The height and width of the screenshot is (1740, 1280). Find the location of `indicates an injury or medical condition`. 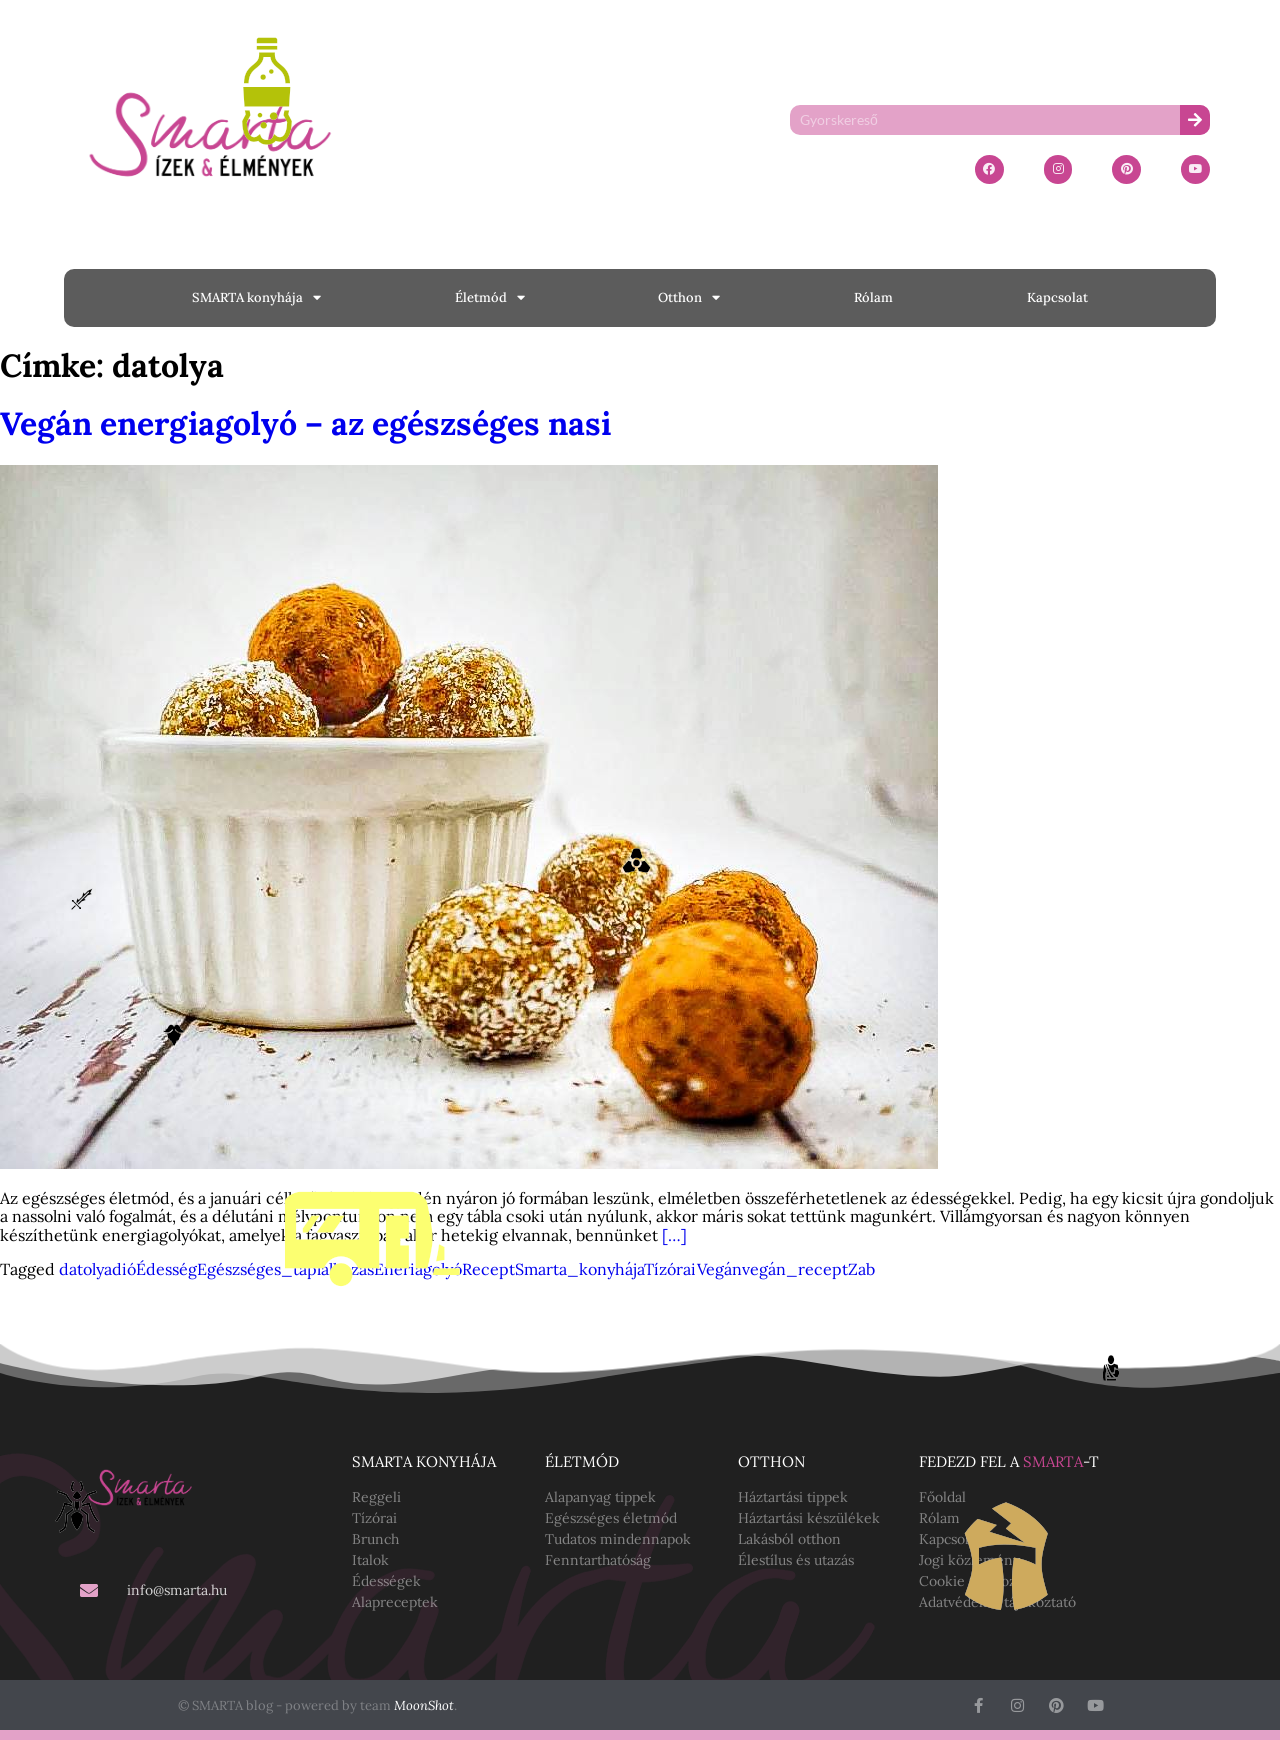

indicates an injury or medical condition is located at coordinates (1111, 1368).